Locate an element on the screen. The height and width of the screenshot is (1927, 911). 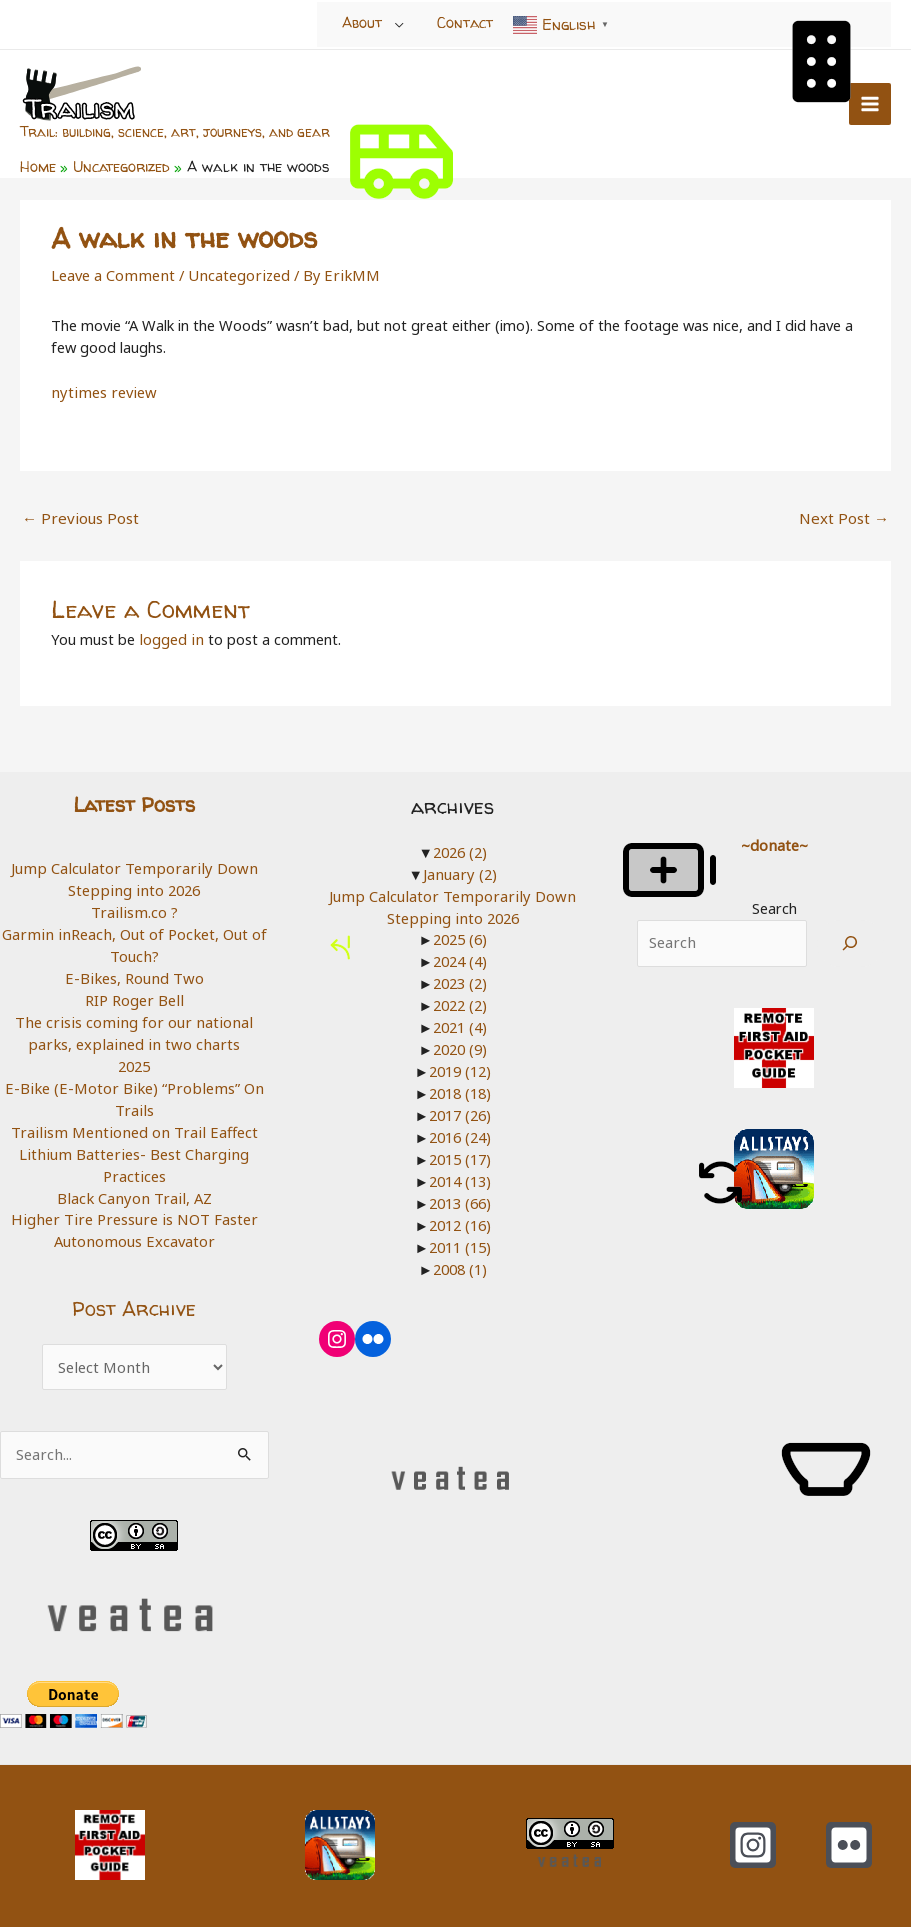
access food or recipe features is located at coordinates (826, 1465).